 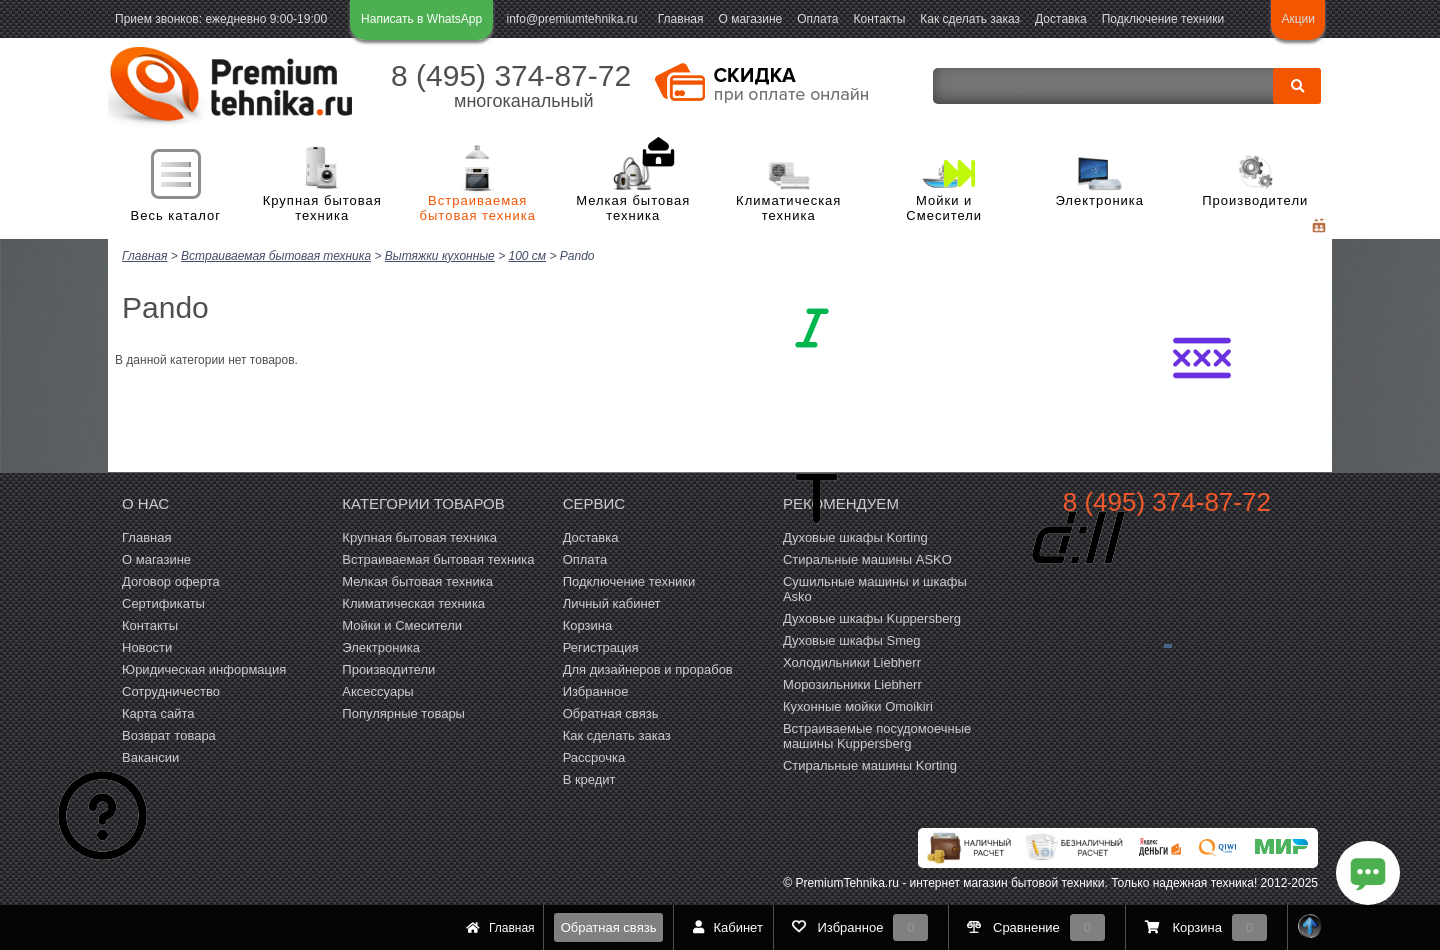 What do you see at coordinates (1078, 537) in the screenshot?
I see `cmplid brand logo` at bounding box center [1078, 537].